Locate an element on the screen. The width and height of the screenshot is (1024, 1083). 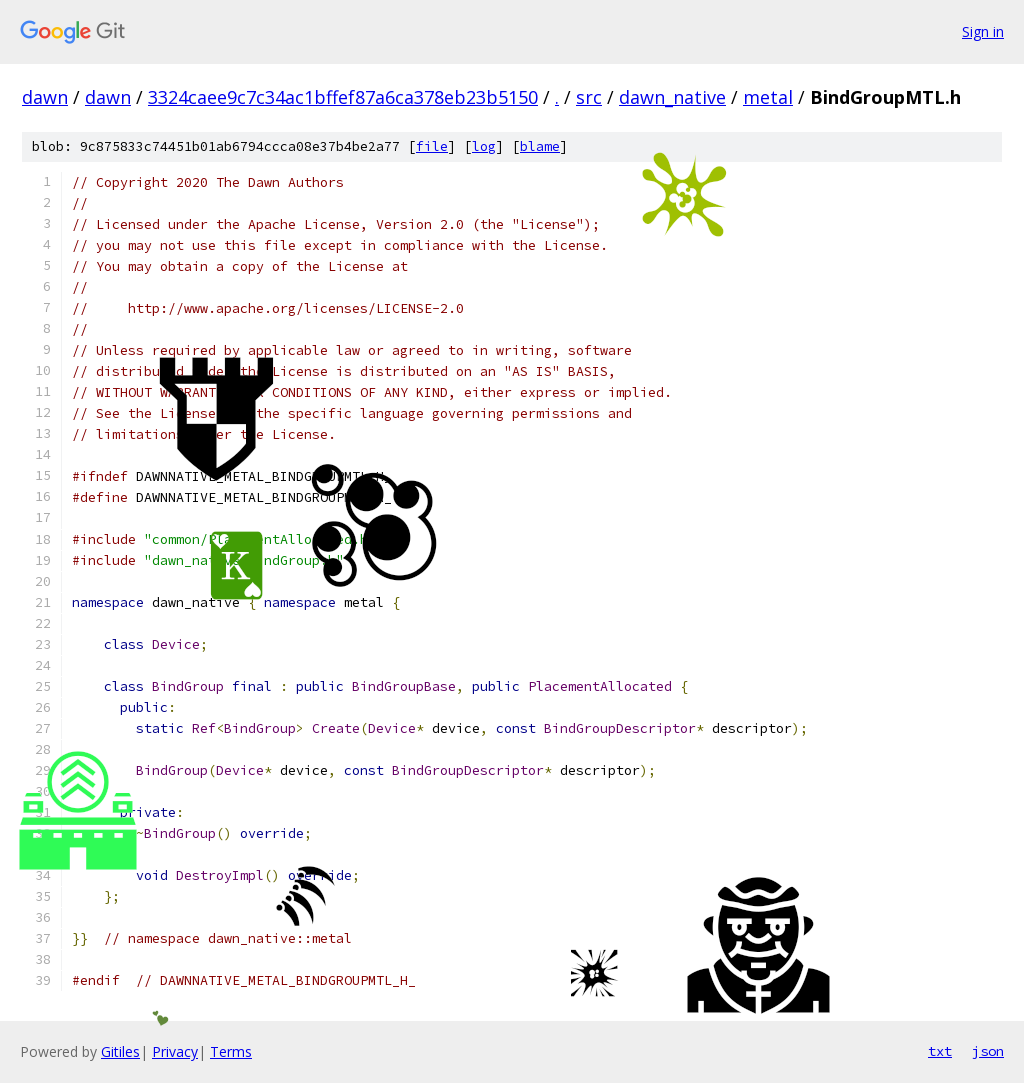
represents a military or defensive structure in a game is located at coordinates (78, 811).